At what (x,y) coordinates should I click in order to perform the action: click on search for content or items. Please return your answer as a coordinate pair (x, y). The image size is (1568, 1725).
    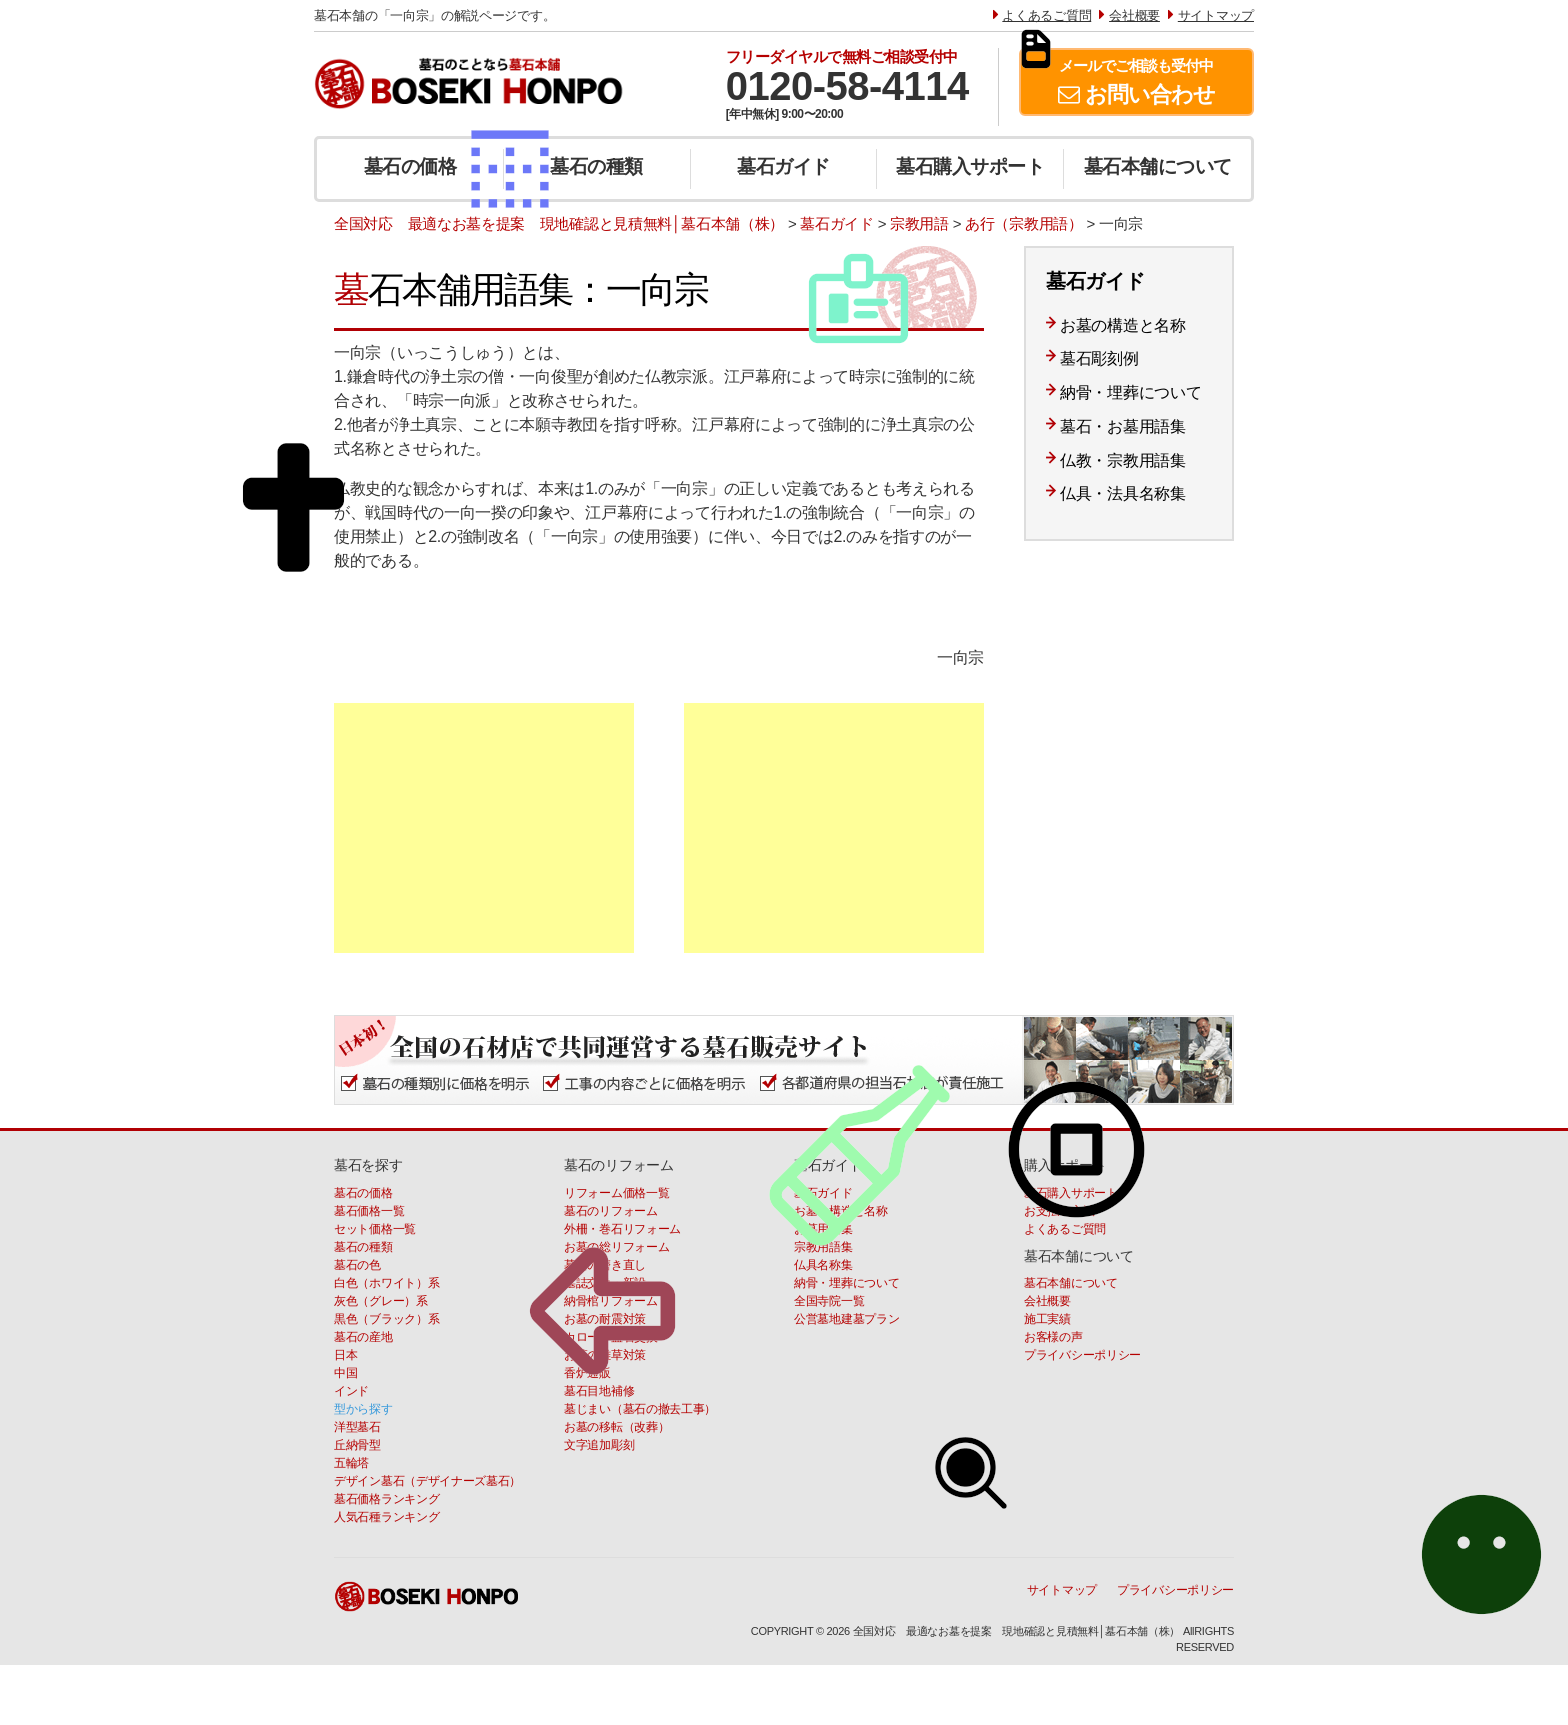
    Looking at the image, I should click on (971, 1473).